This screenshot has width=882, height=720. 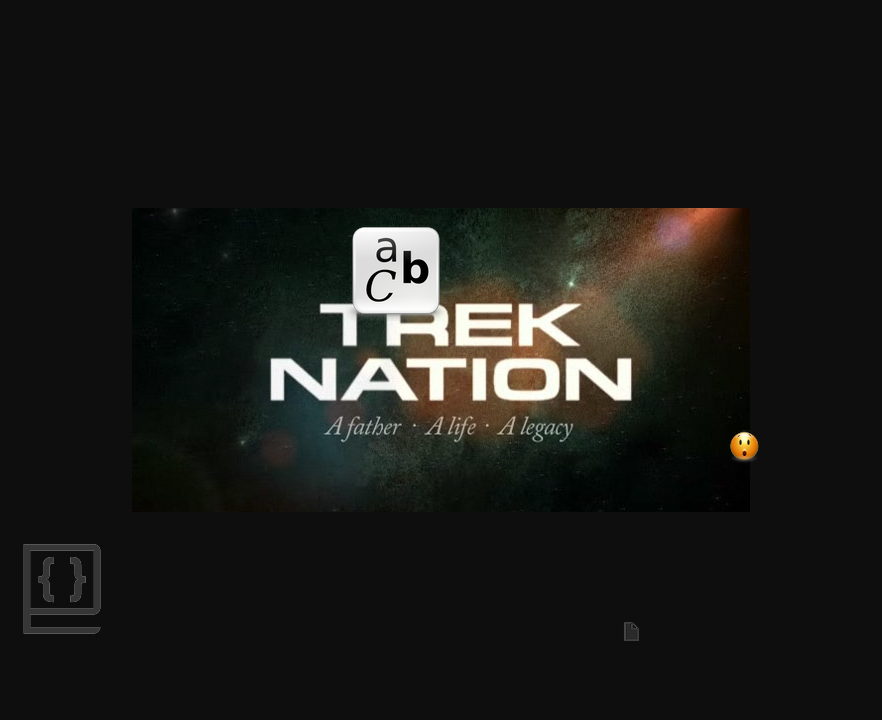 What do you see at coordinates (396, 270) in the screenshot?
I see `adjust font settings for your desktop` at bounding box center [396, 270].